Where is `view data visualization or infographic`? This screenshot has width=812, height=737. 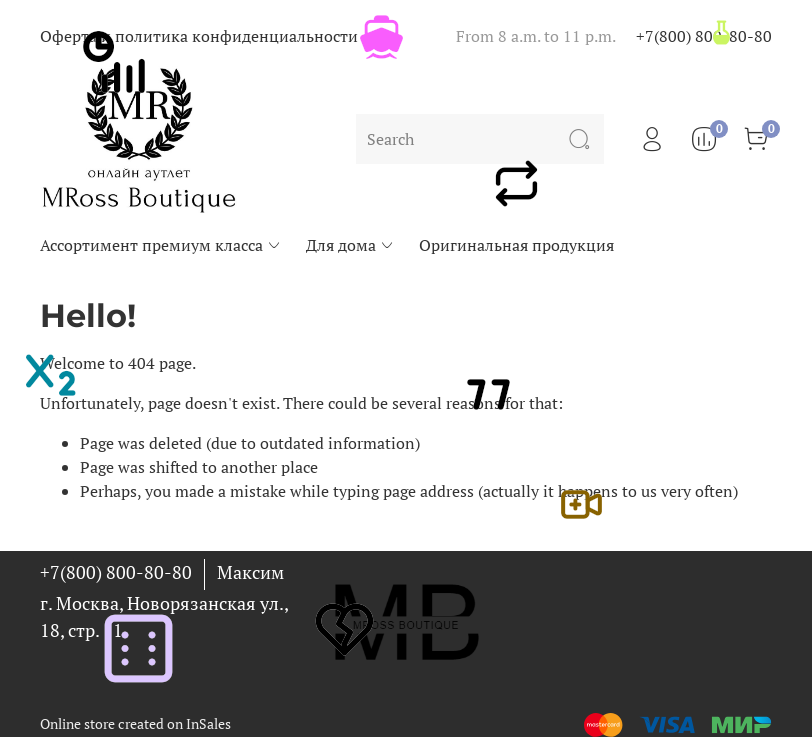
view data visualization or infographic is located at coordinates (114, 62).